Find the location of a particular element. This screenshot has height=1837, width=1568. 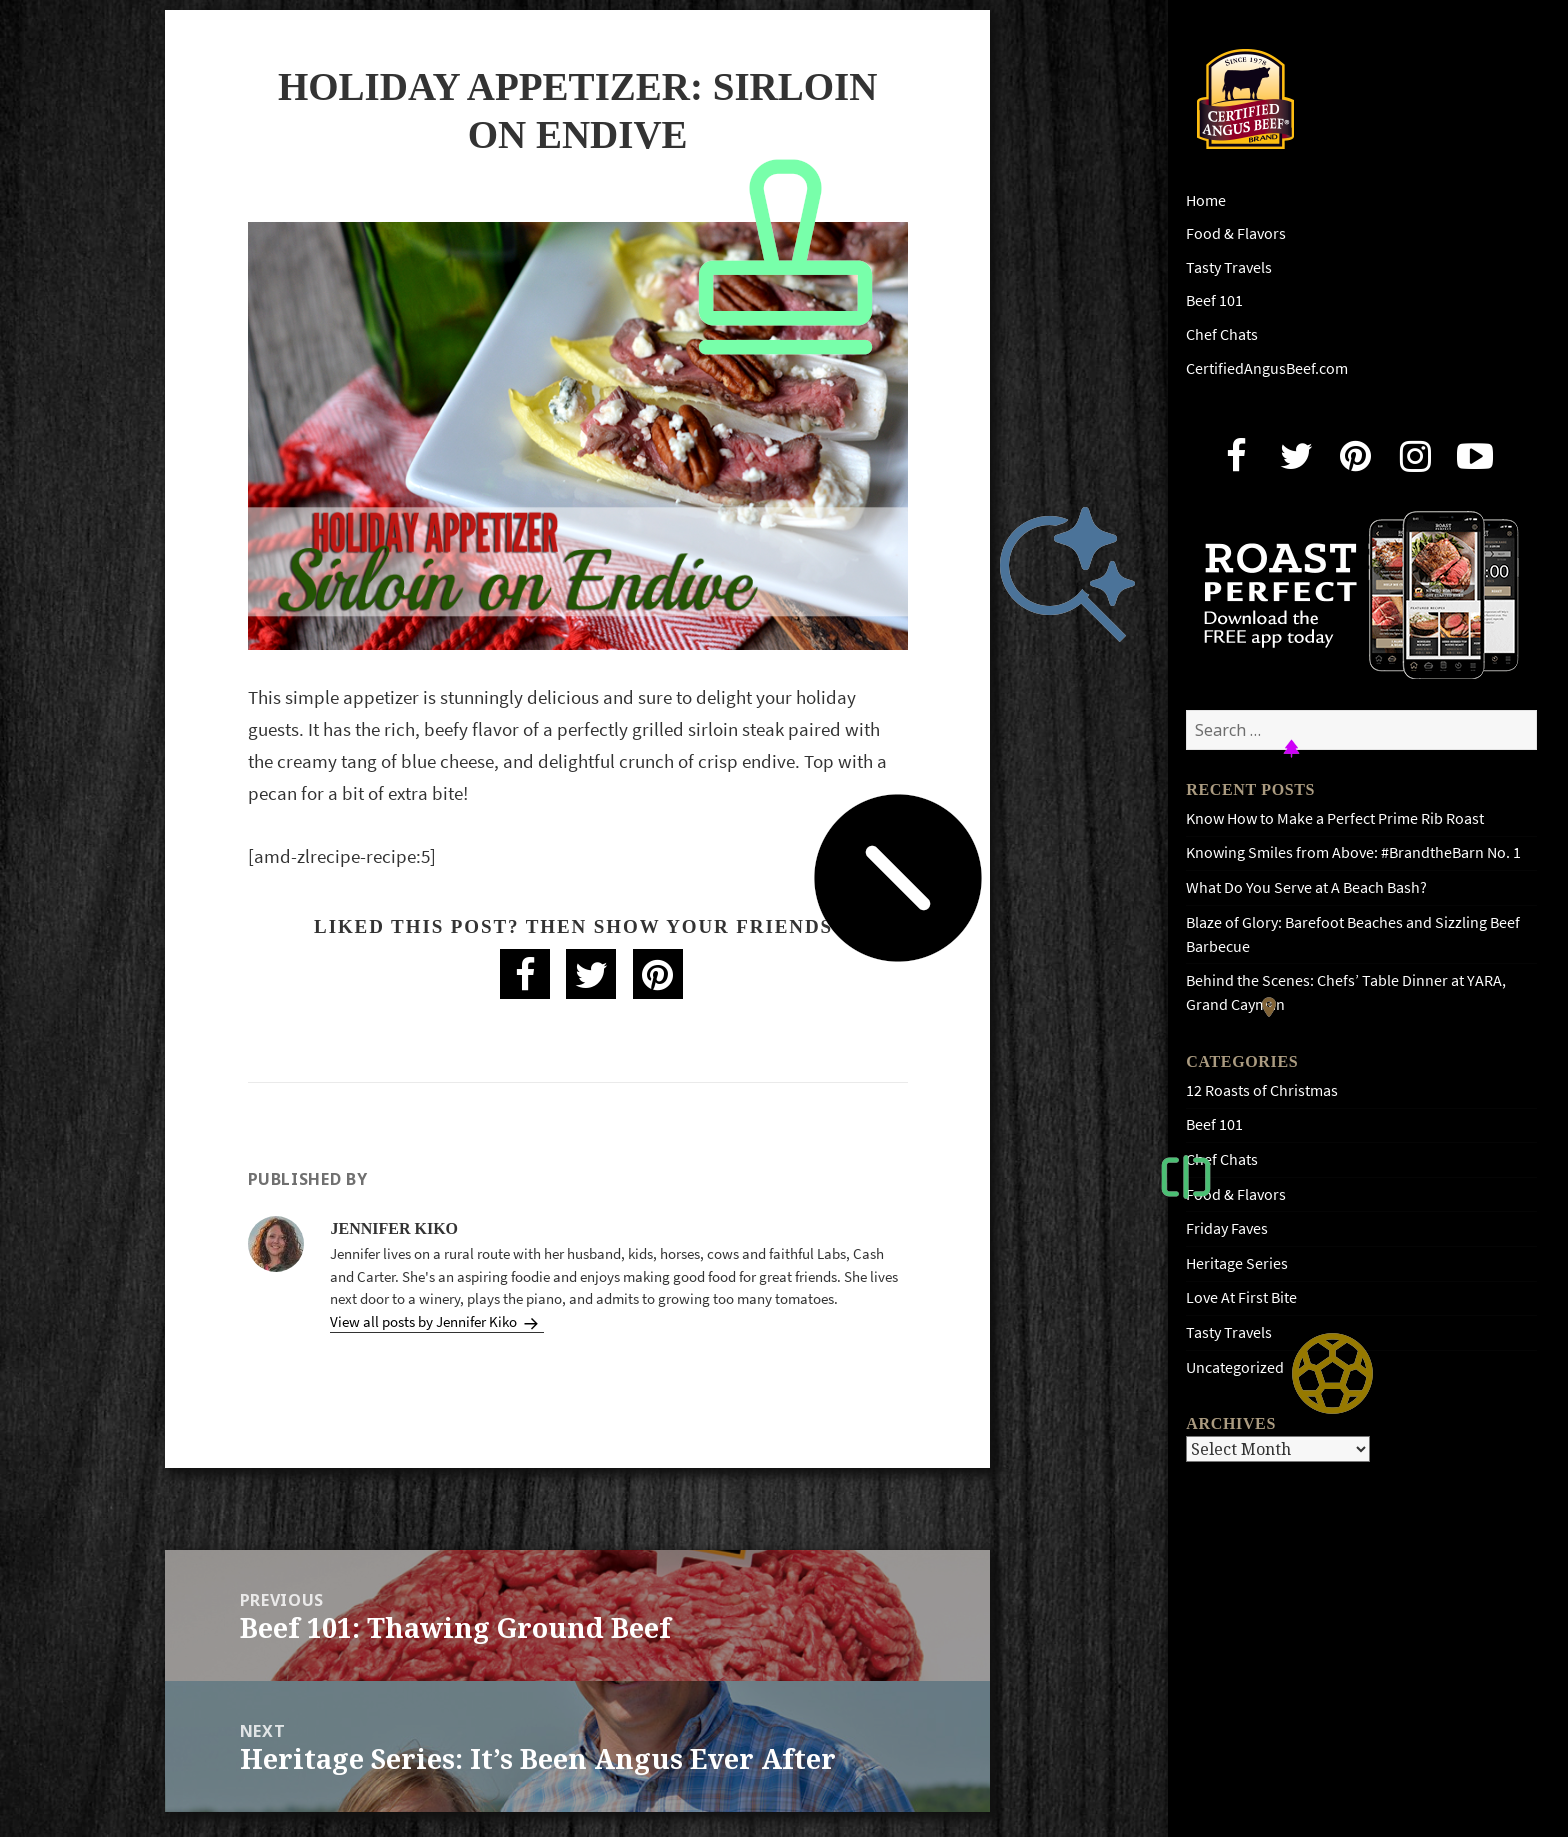

access soccer or football content is located at coordinates (1332, 1373).